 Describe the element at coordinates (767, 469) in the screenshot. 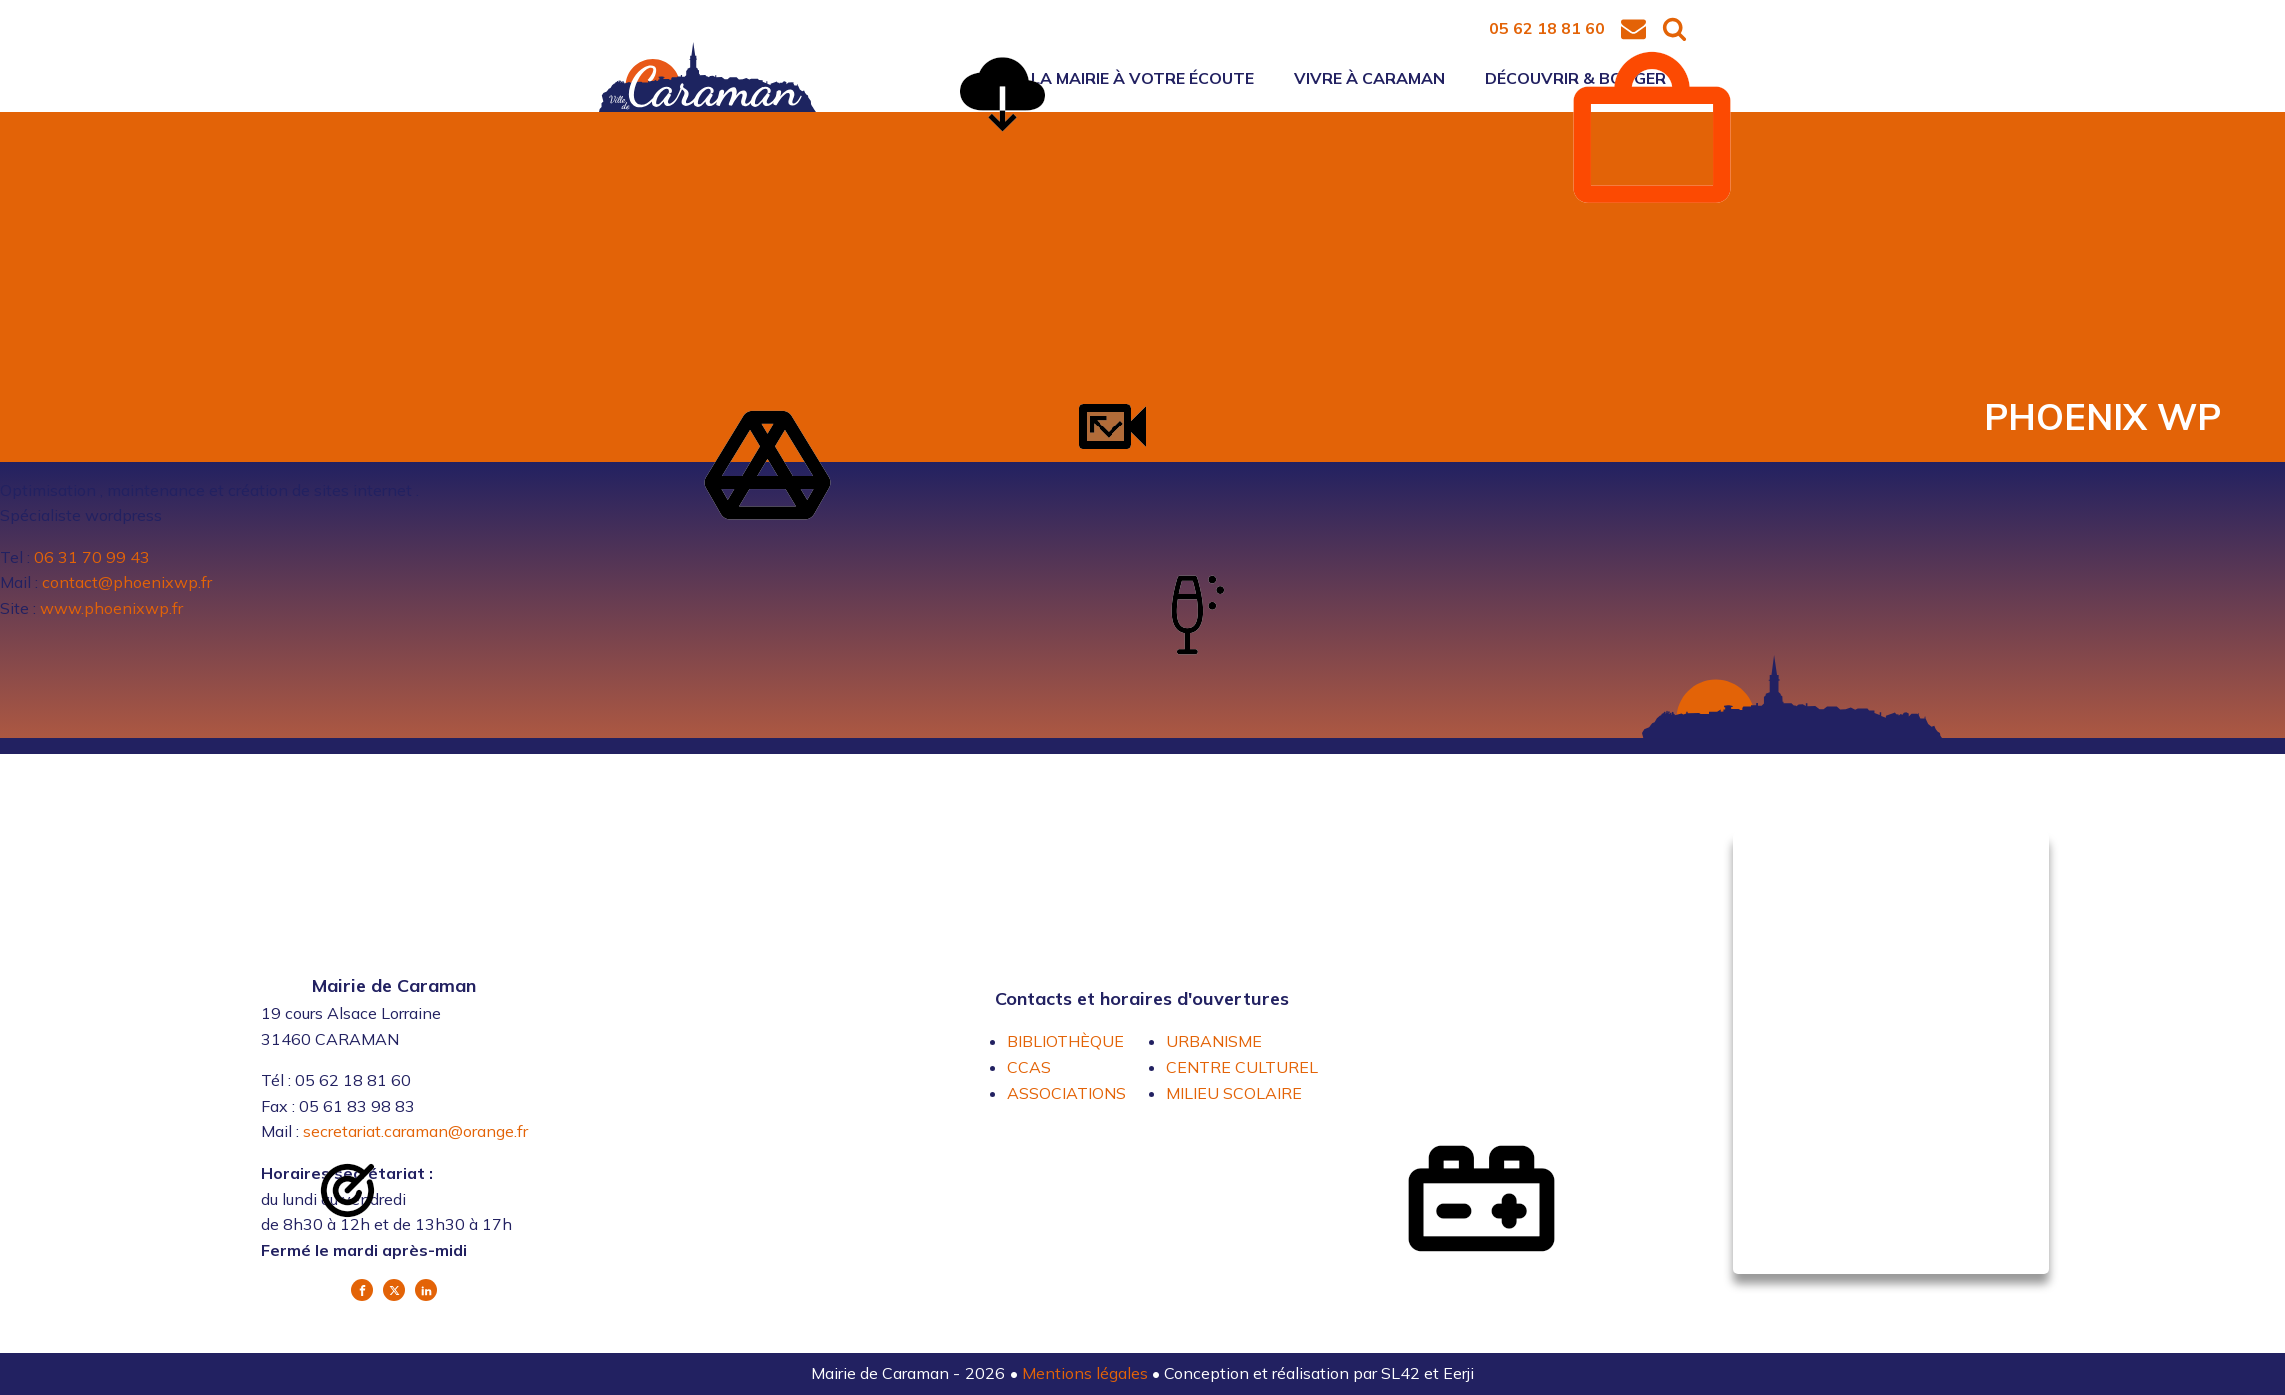

I see `open Google Drive` at that location.